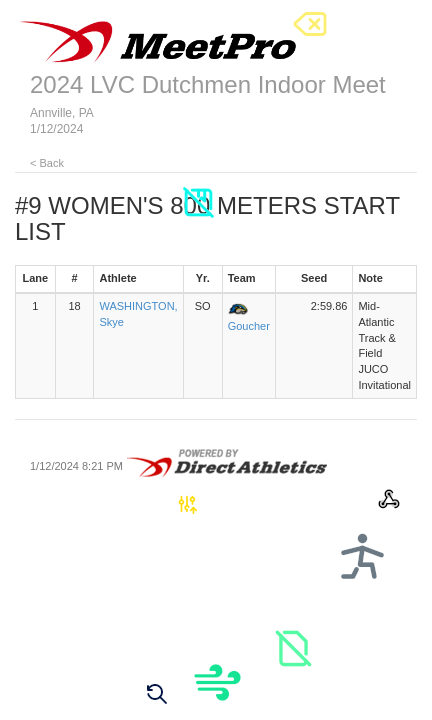  What do you see at coordinates (310, 24) in the screenshot?
I see `delete selected item` at bounding box center [310, 24].